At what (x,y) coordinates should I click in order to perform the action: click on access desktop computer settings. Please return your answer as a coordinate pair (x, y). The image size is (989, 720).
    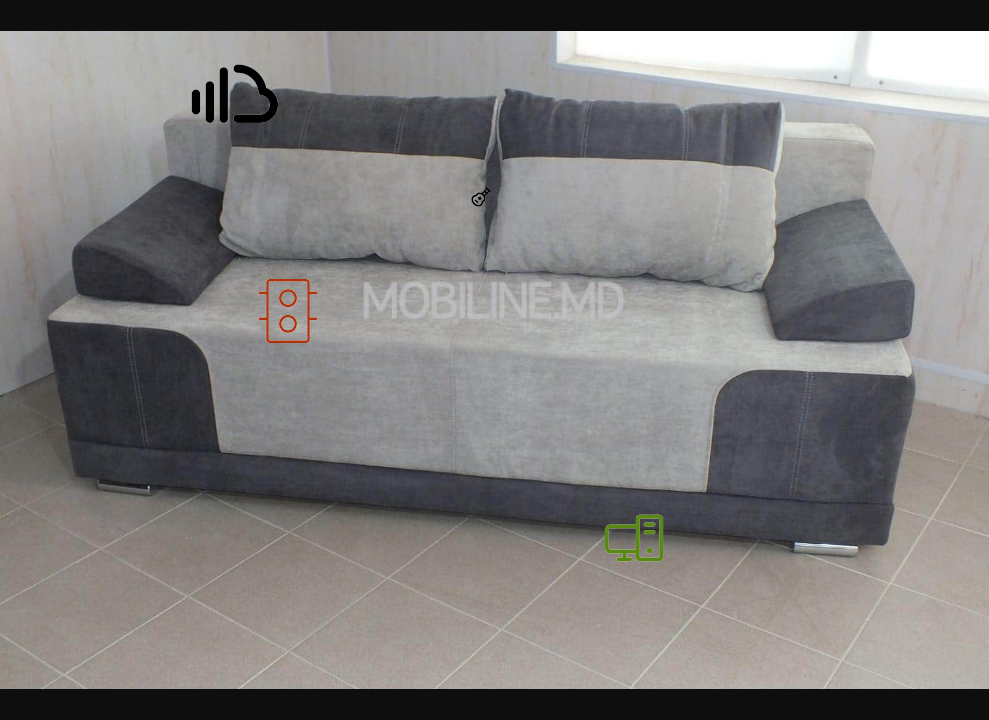
    Looking at the image, I should click on (634, 538).